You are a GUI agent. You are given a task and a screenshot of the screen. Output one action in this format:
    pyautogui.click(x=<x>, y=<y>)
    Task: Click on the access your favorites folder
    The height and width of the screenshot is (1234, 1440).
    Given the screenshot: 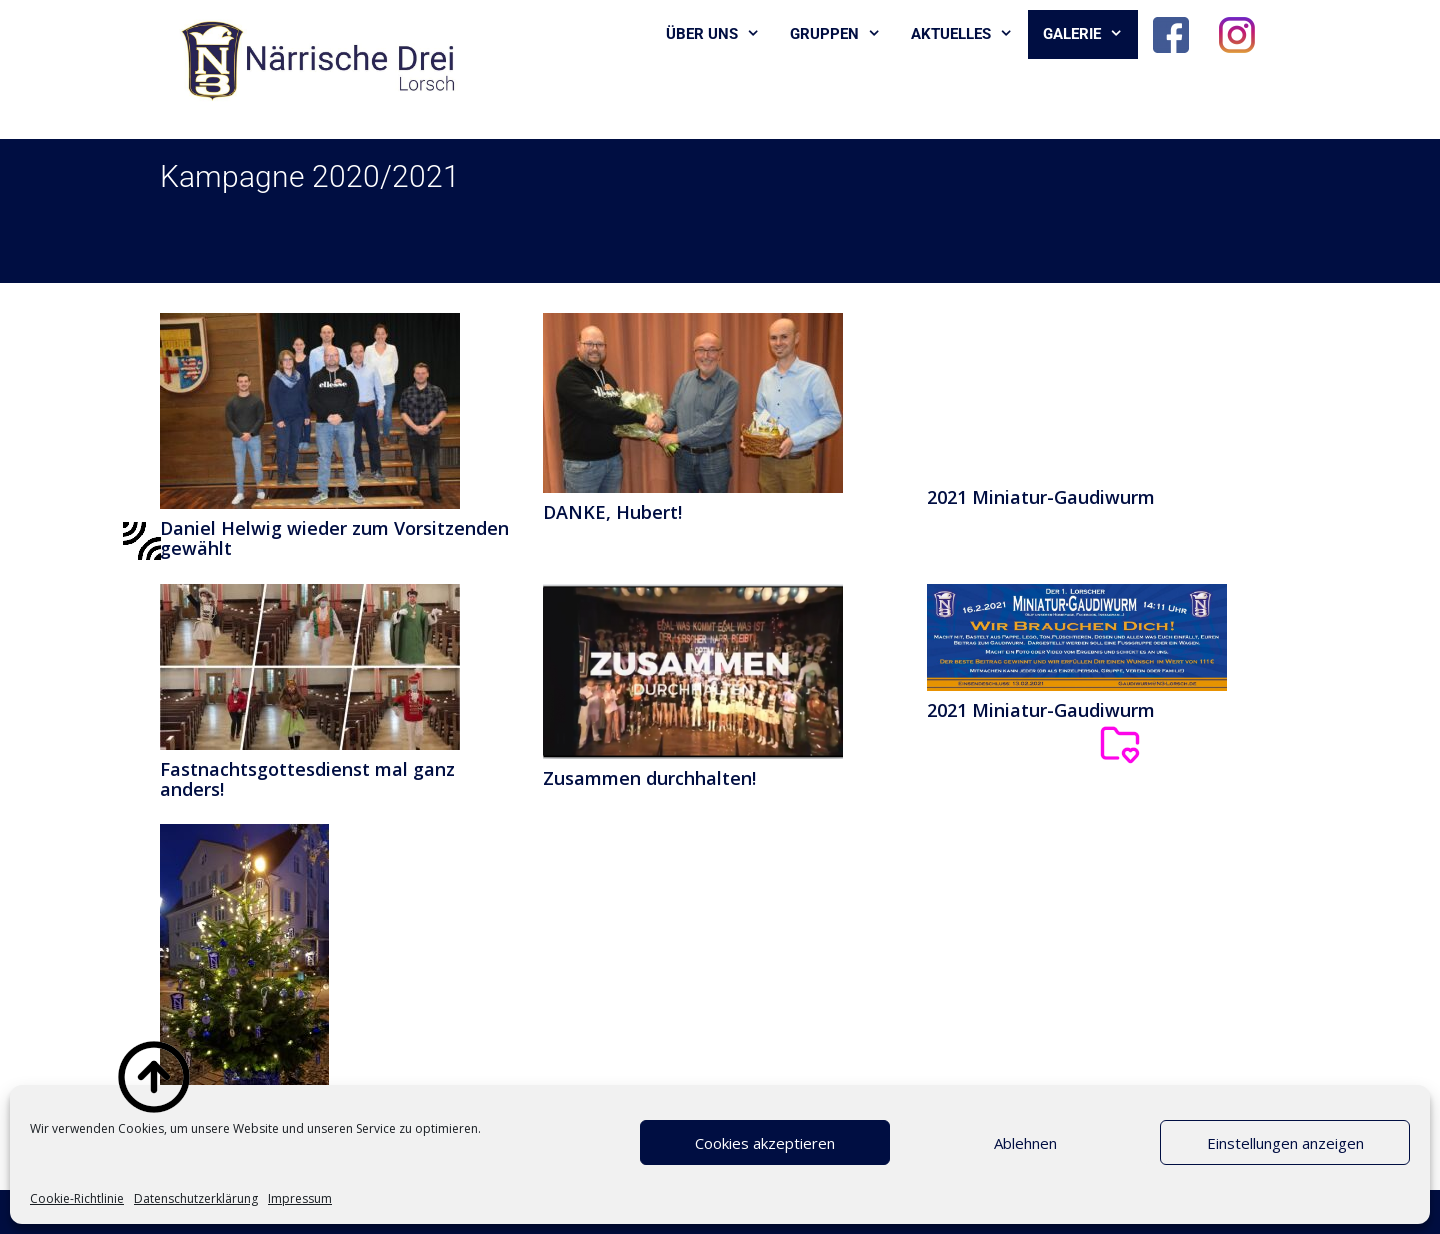 What is the action you would take?
    pyautogui.click(x=1120, y=744)
    